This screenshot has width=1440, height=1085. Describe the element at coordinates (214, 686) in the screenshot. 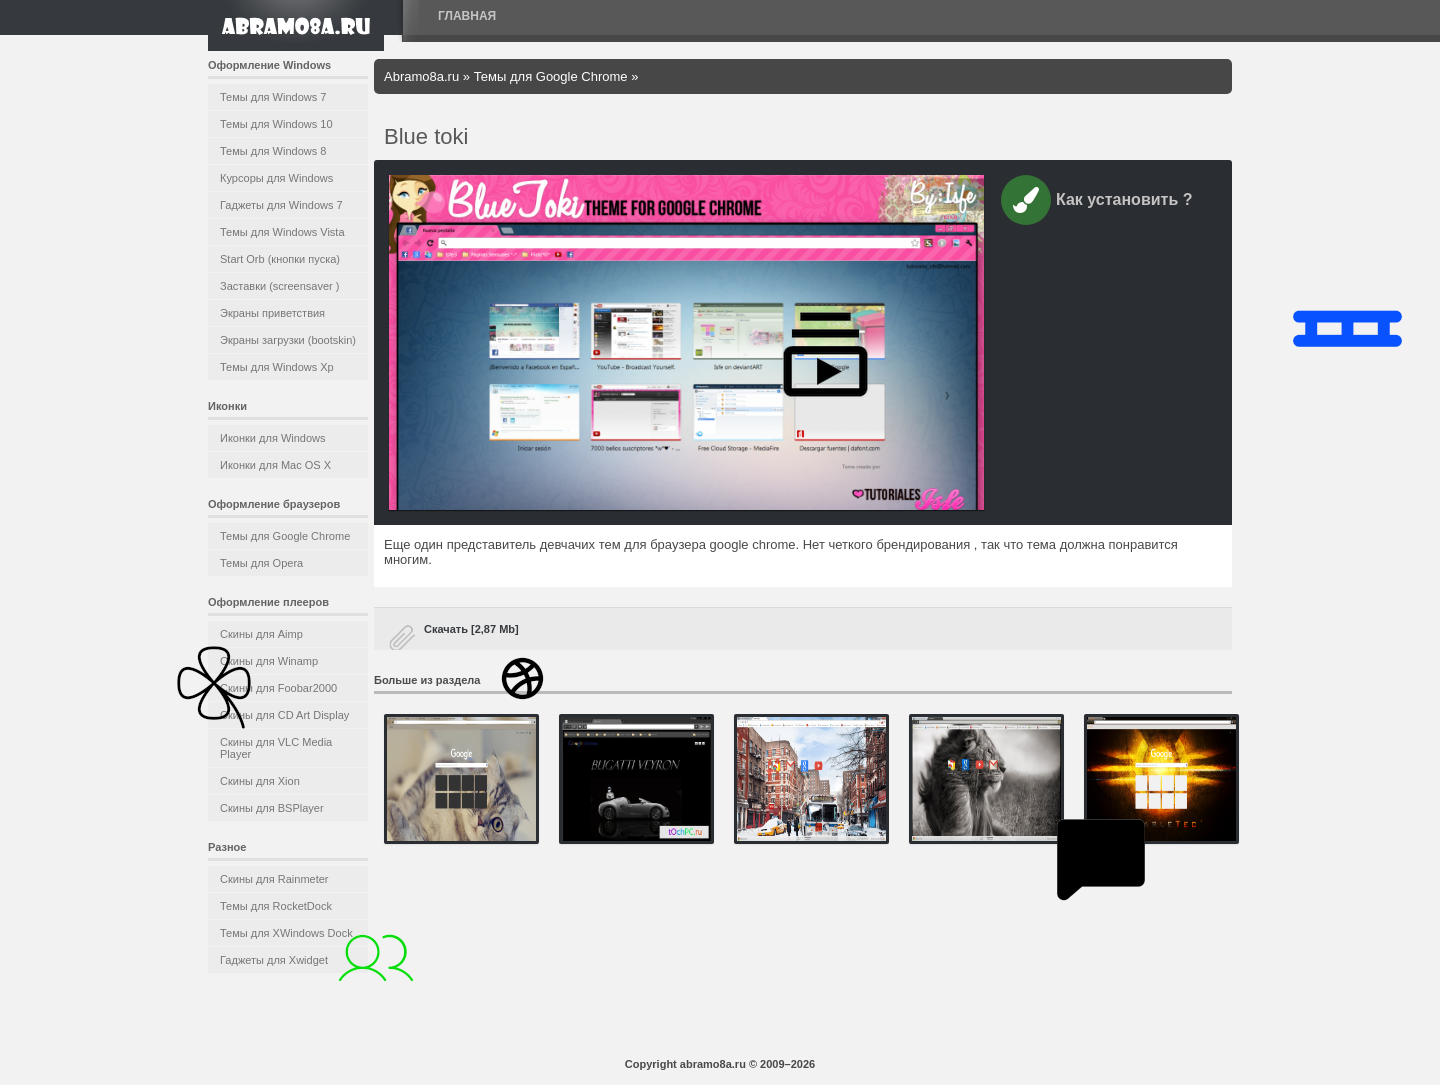

I see `indicates luck or bonus reward feature` at that location.